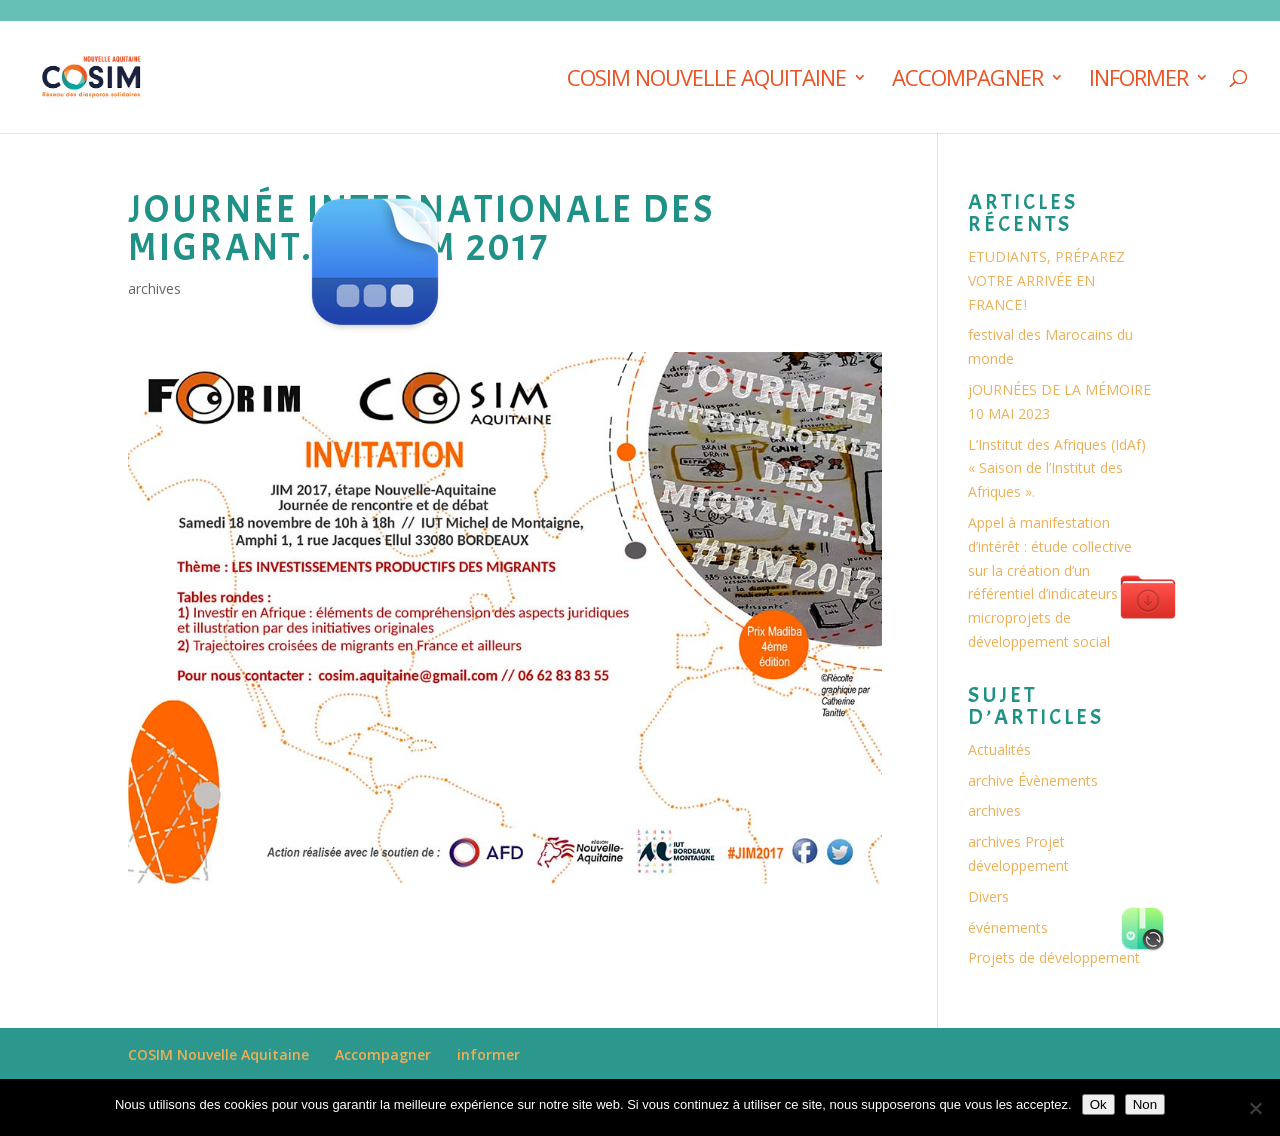 This screenshot has width=1280, height=1136. Describe the element at coordinates (1142, 928) in the screenshot. I see `open yast system update manager` at that location.